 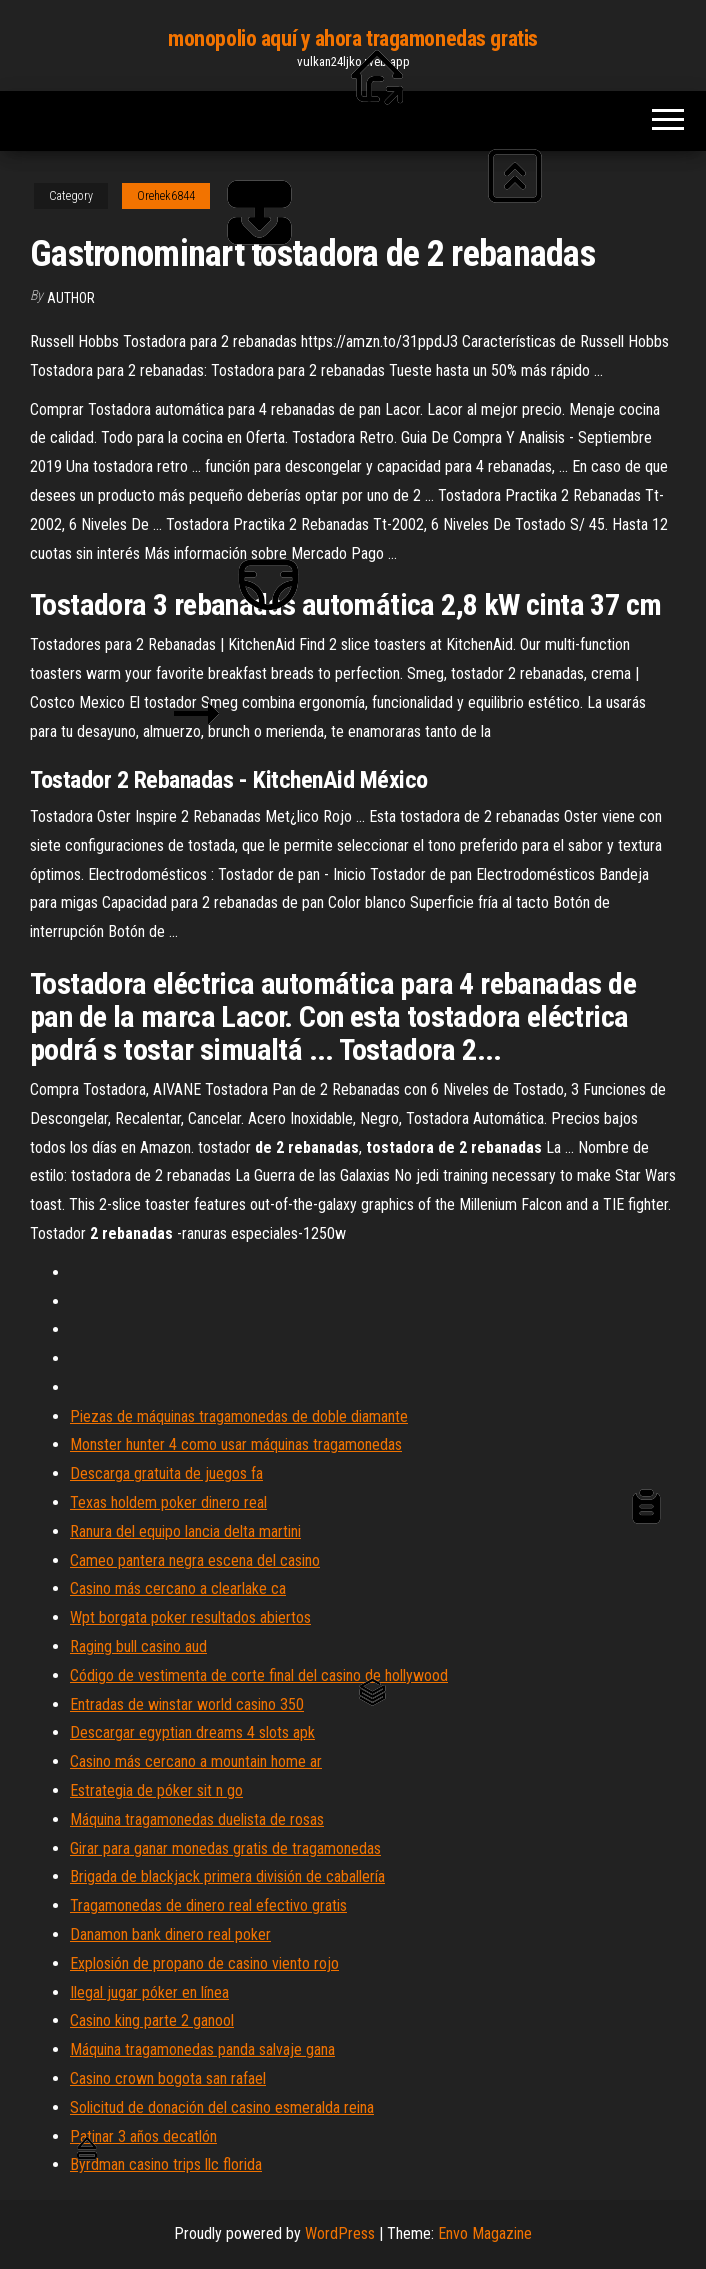 What do you see at coordinates (515, 176) in the screenshot?
I see `scroll to top of page` at bounding box center [515, 176].